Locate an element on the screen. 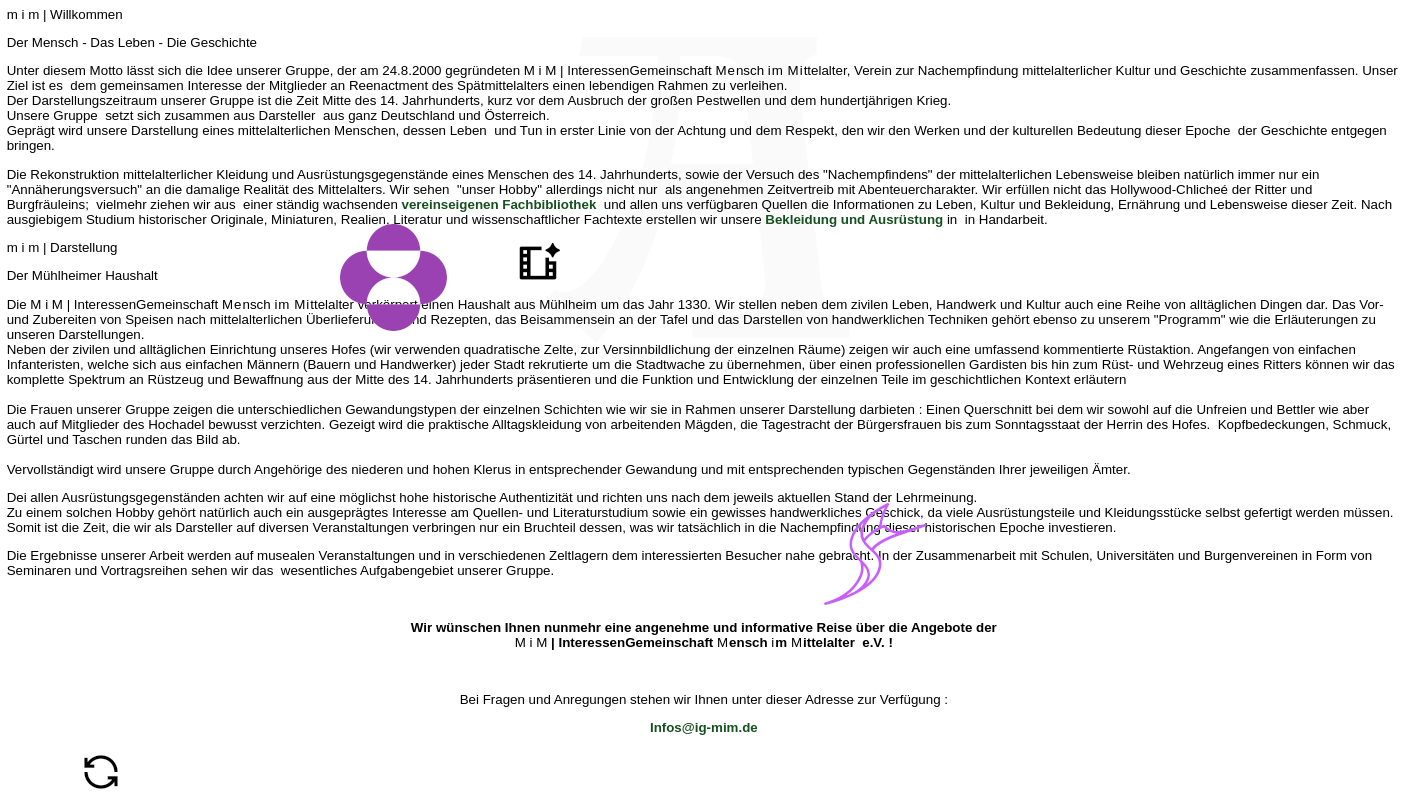 This screenshot has width=1409, height=792. generate video content using AI is located at coordinates (538, 263).